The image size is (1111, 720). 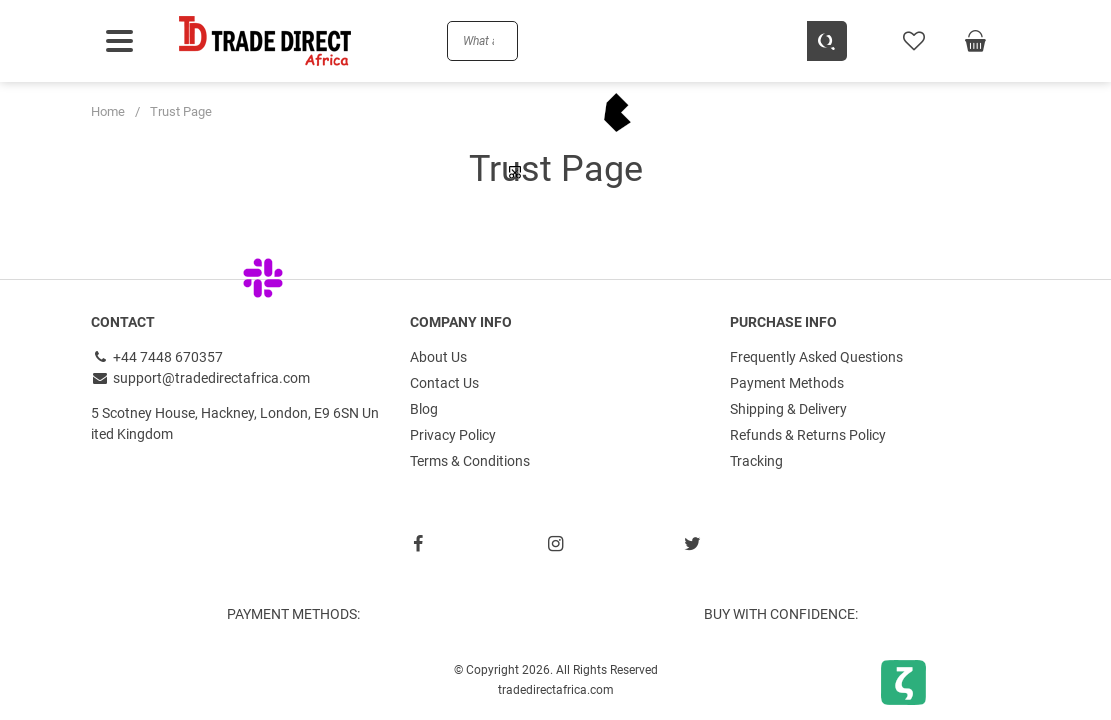 I want to click on bulma CSS framework logo, so click(x=617, y=112).